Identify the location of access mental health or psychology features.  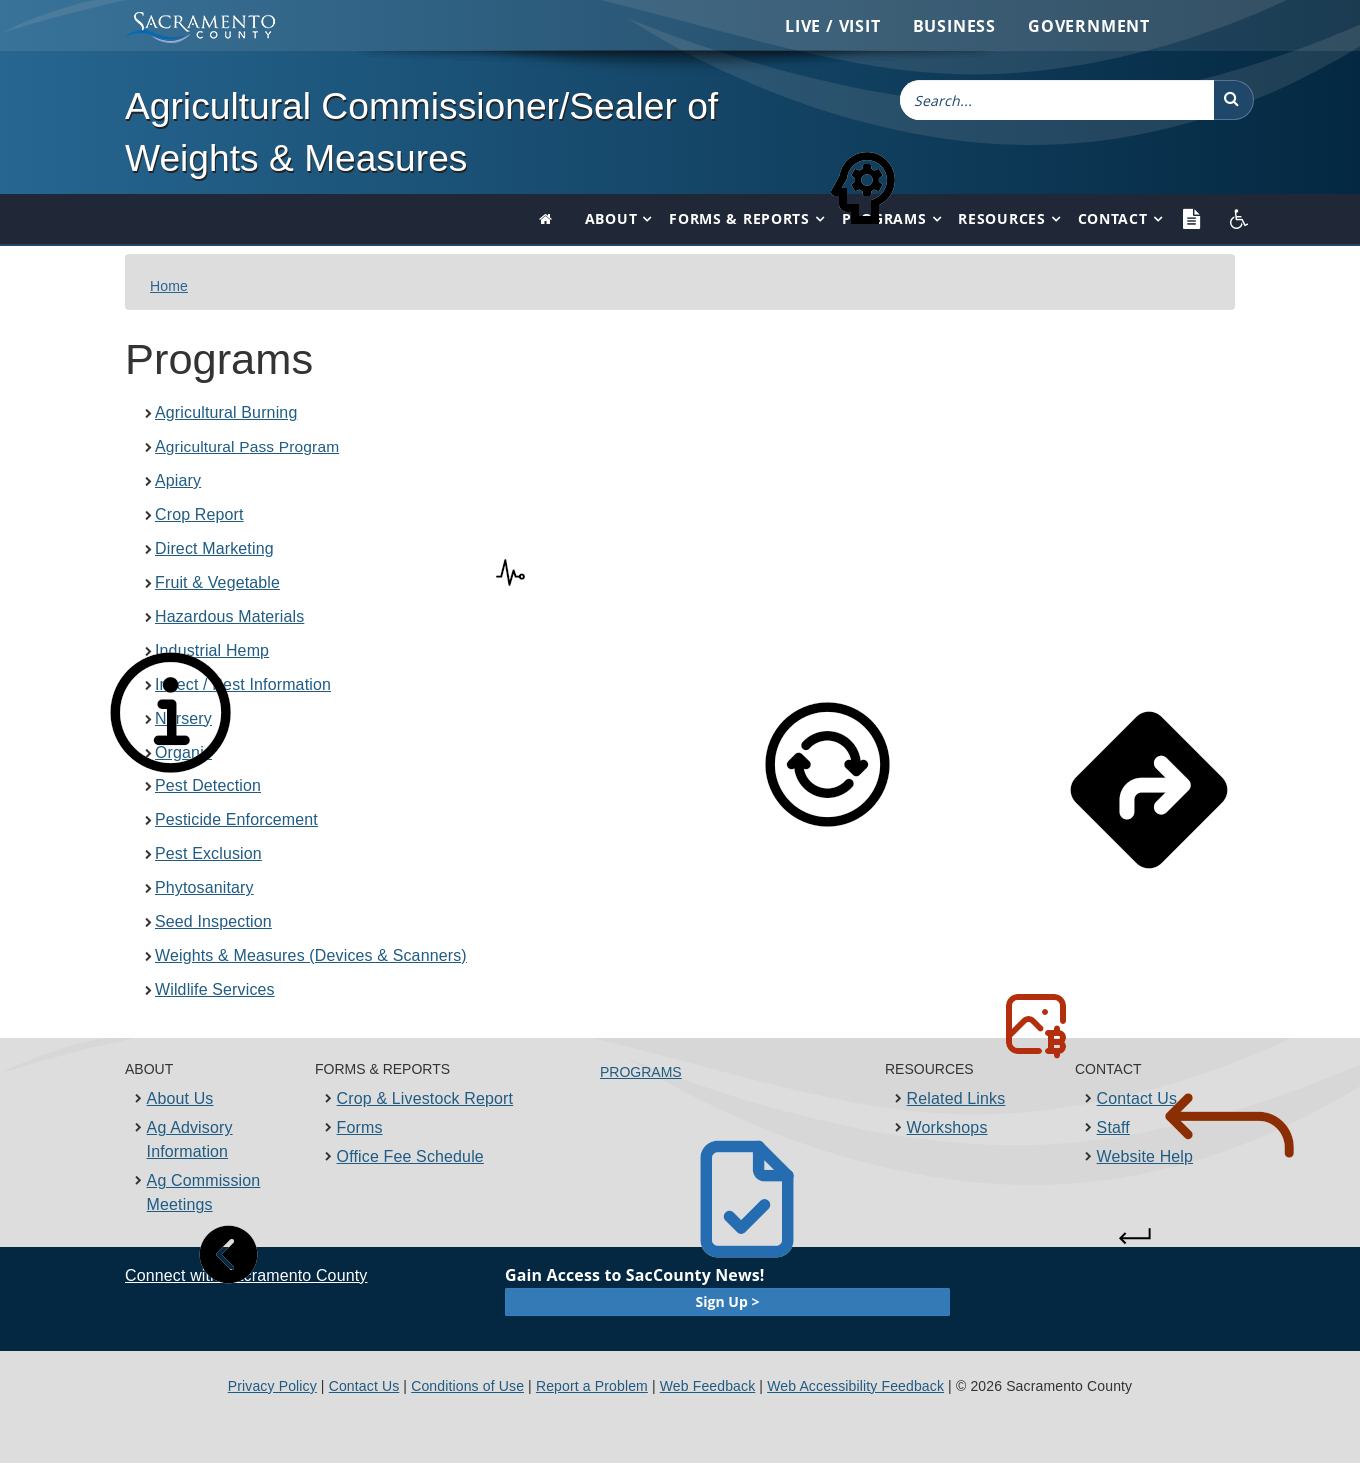
(863, 188).